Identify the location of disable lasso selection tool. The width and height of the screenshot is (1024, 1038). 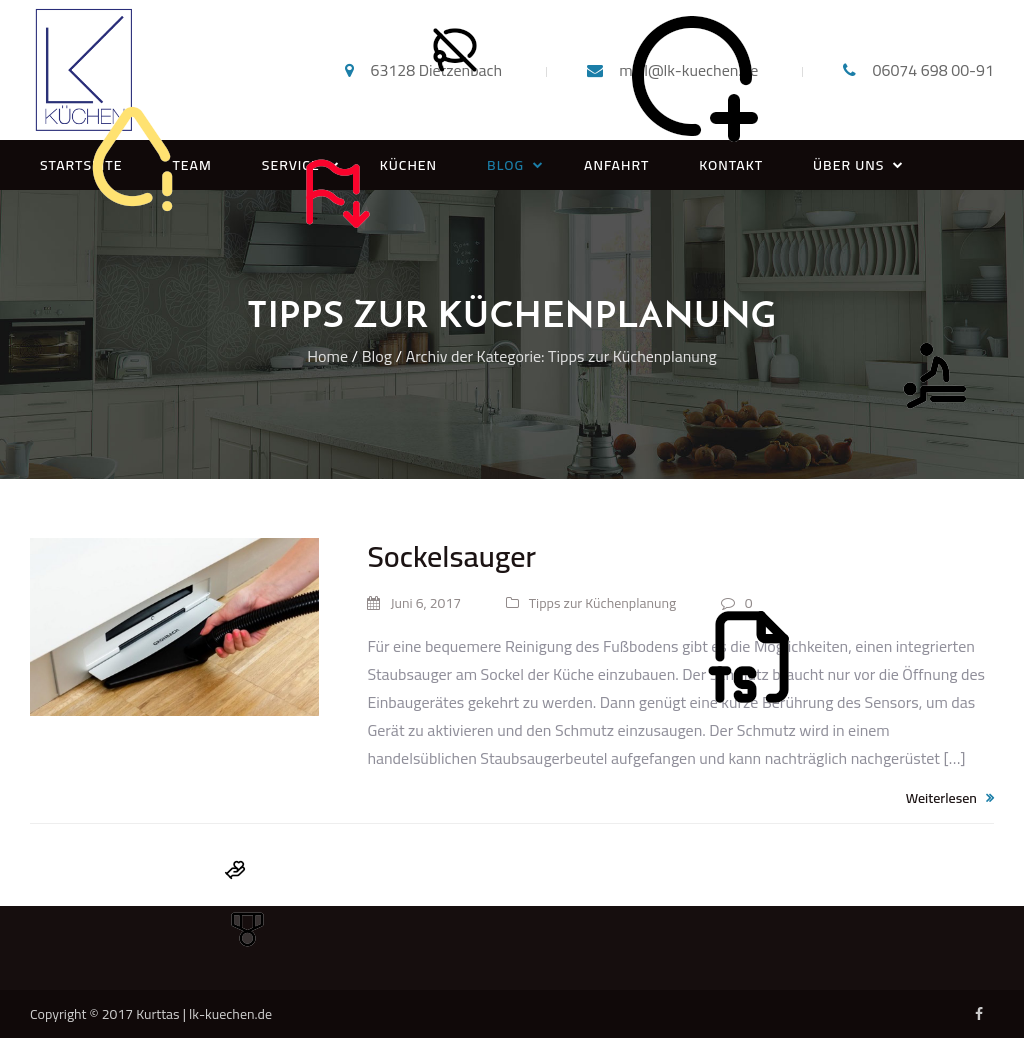
(455, 50).